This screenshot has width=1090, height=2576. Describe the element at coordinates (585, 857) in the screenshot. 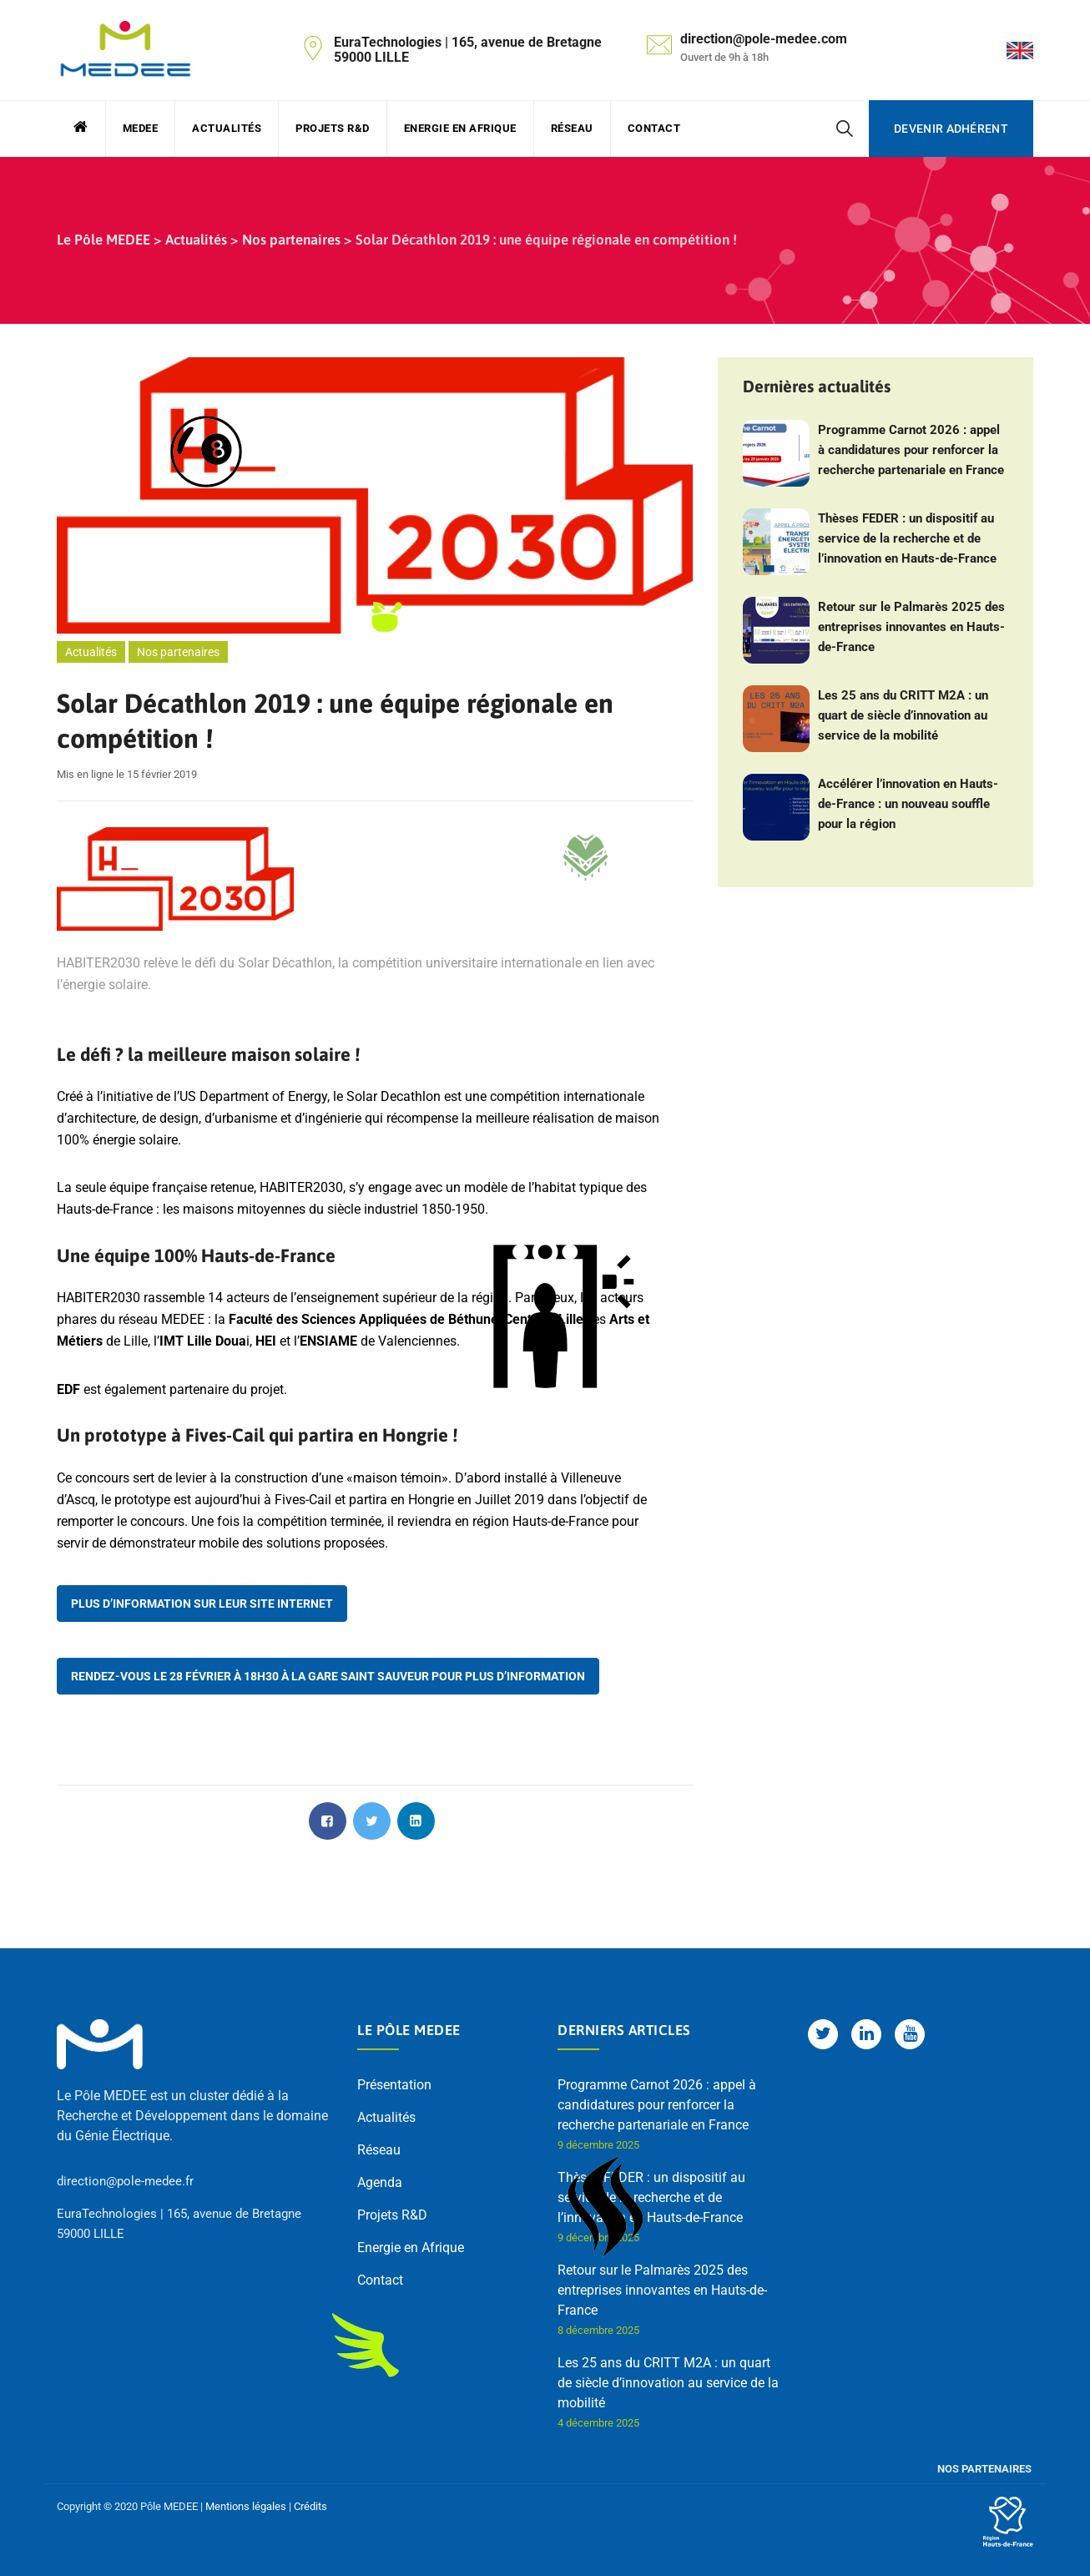

I see `select poncho clothing item` at that location.